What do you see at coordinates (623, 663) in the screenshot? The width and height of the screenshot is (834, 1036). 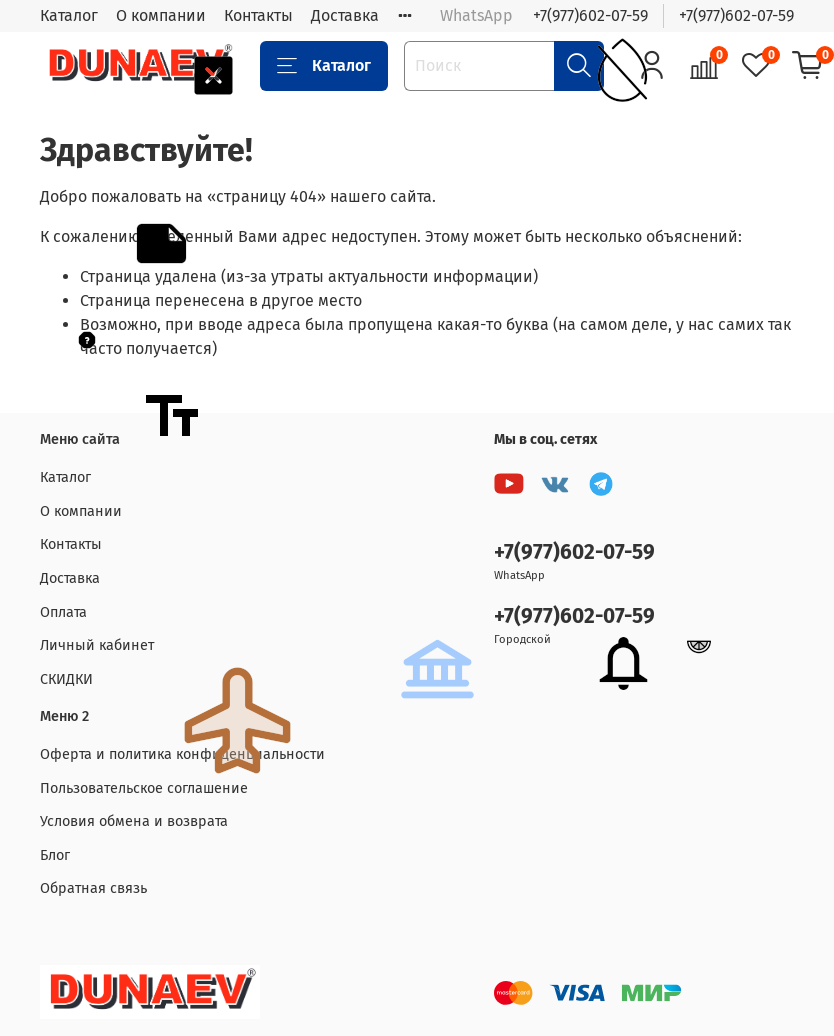 I see `view notifications` at bounding box center [623, 663].